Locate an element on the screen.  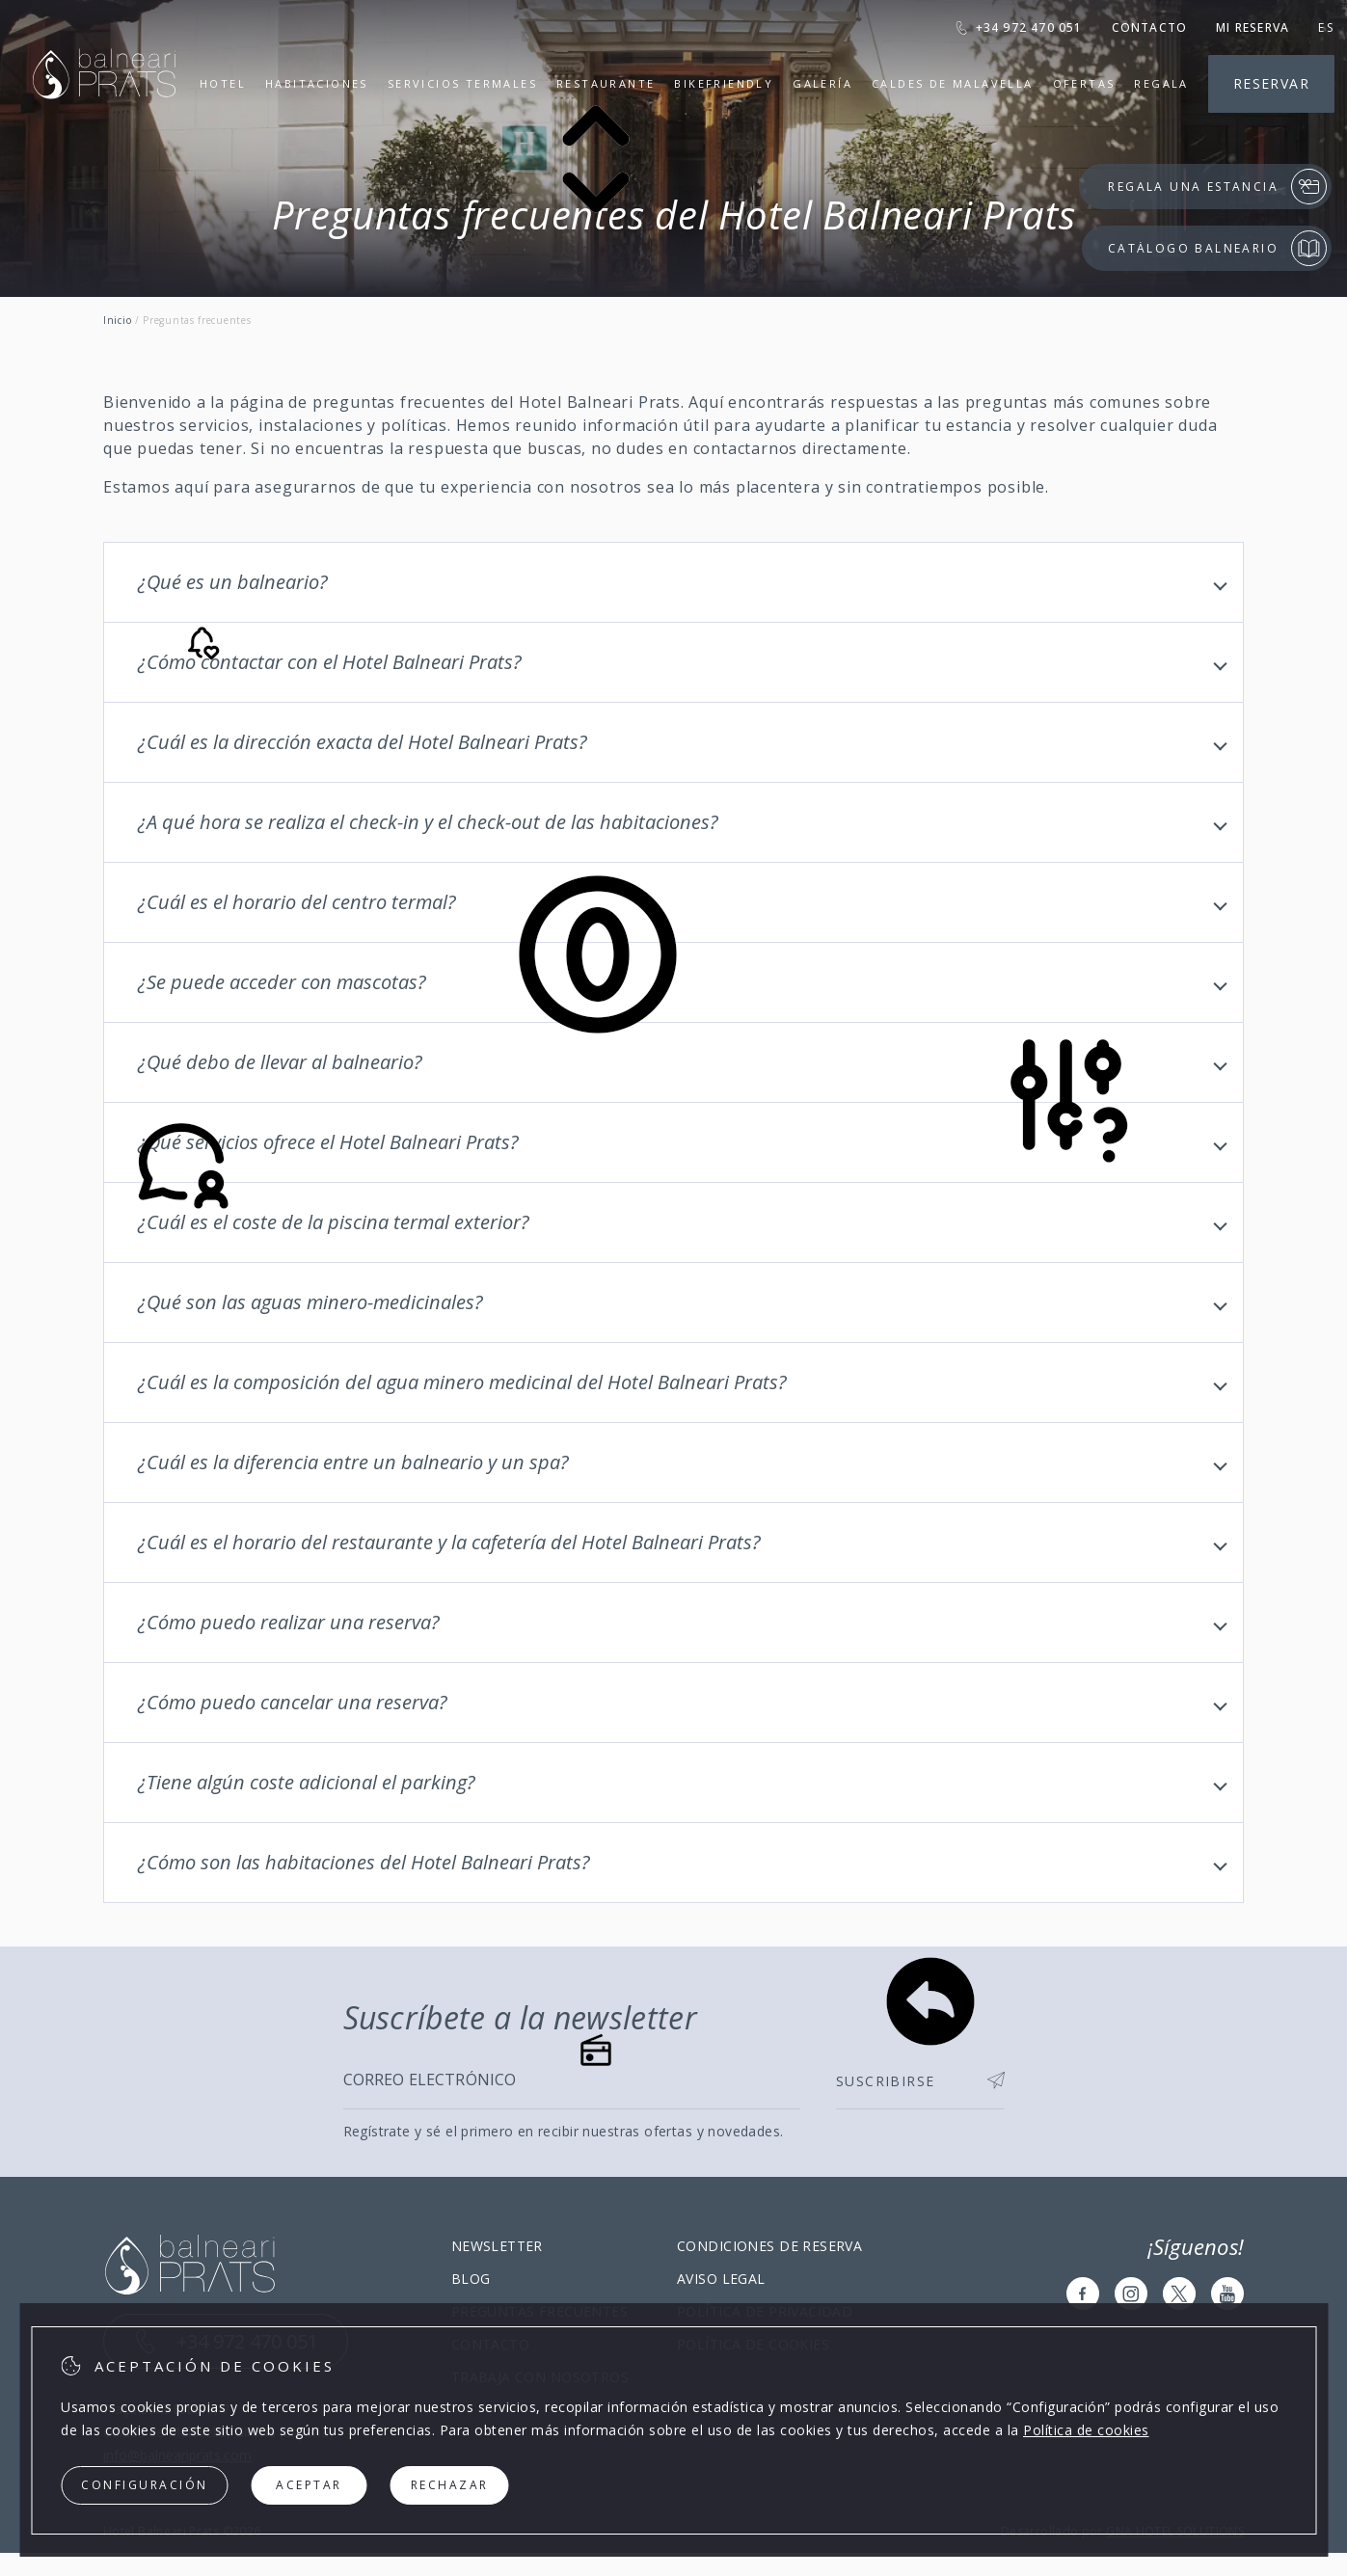
undo the last action is located at coordinates (930, 2001).